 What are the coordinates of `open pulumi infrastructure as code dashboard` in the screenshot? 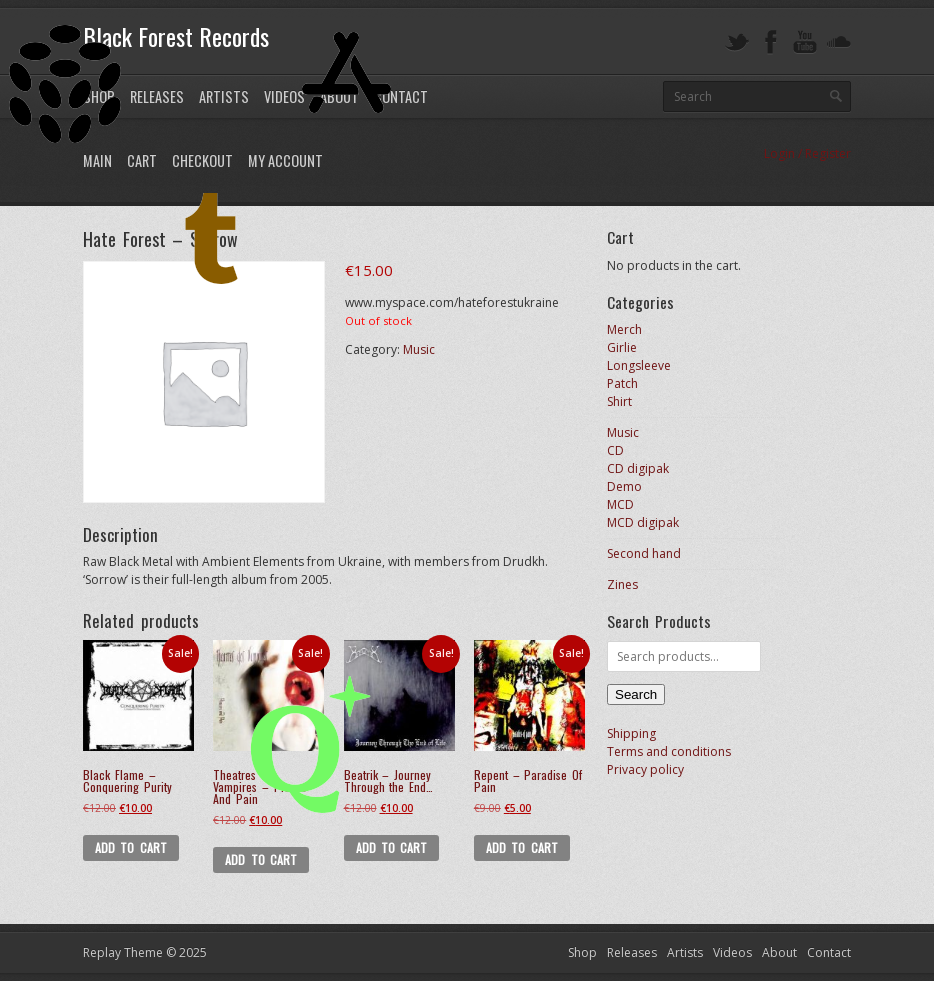 It's located at (65, 84).